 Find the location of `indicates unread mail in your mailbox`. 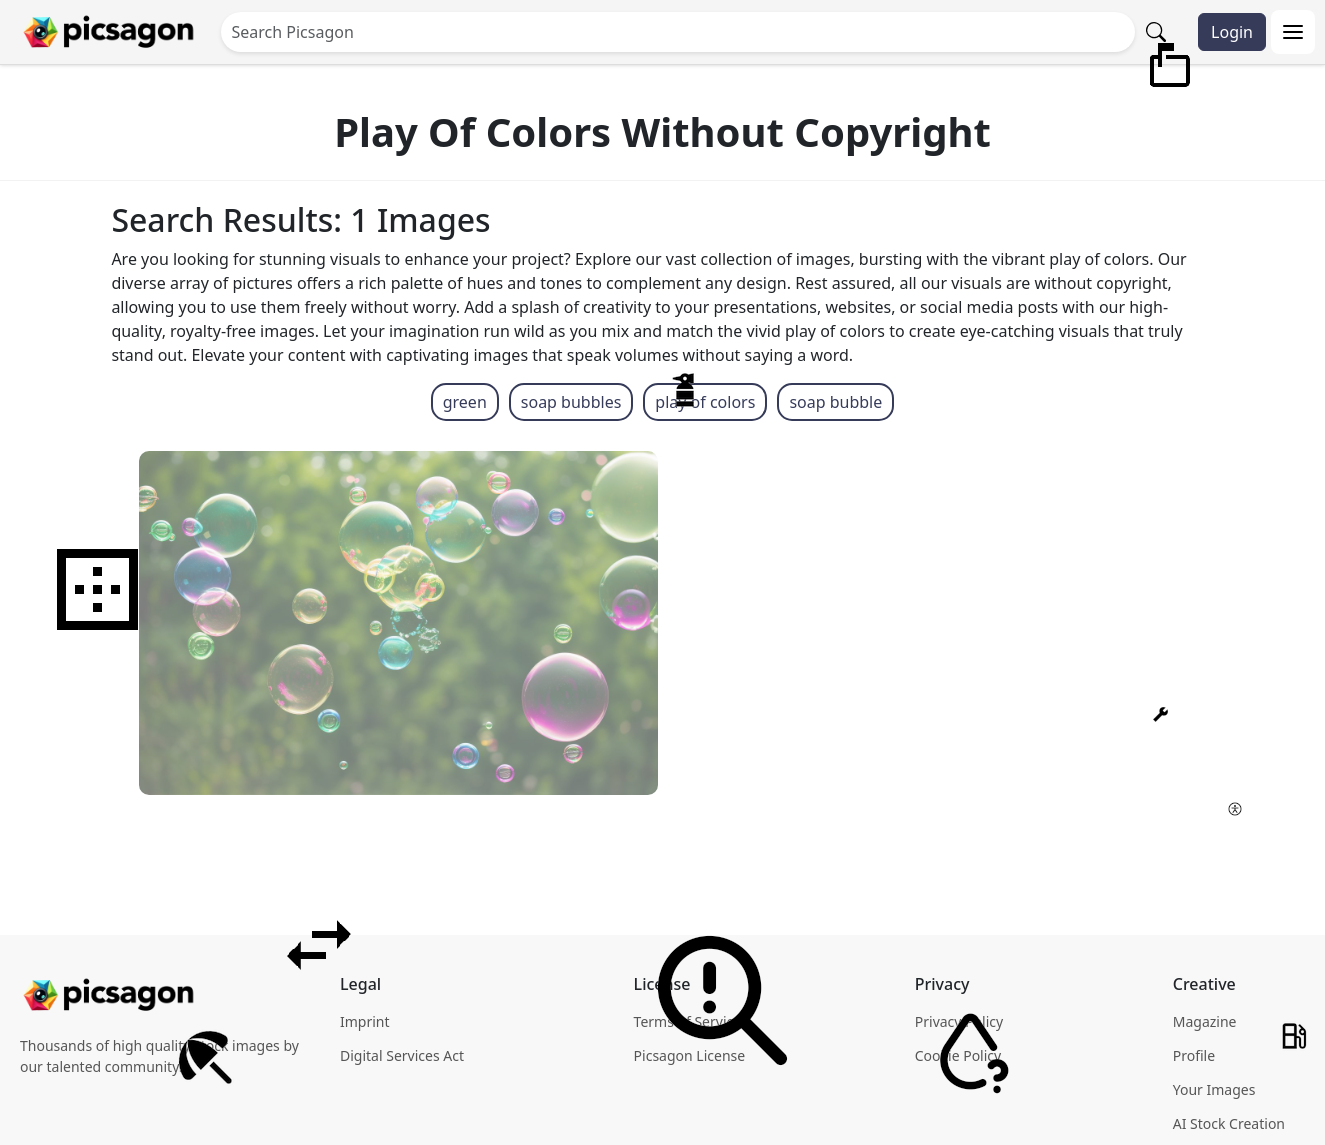

indicates unread mail in your mailbox is located at coordinates (1170, 67).